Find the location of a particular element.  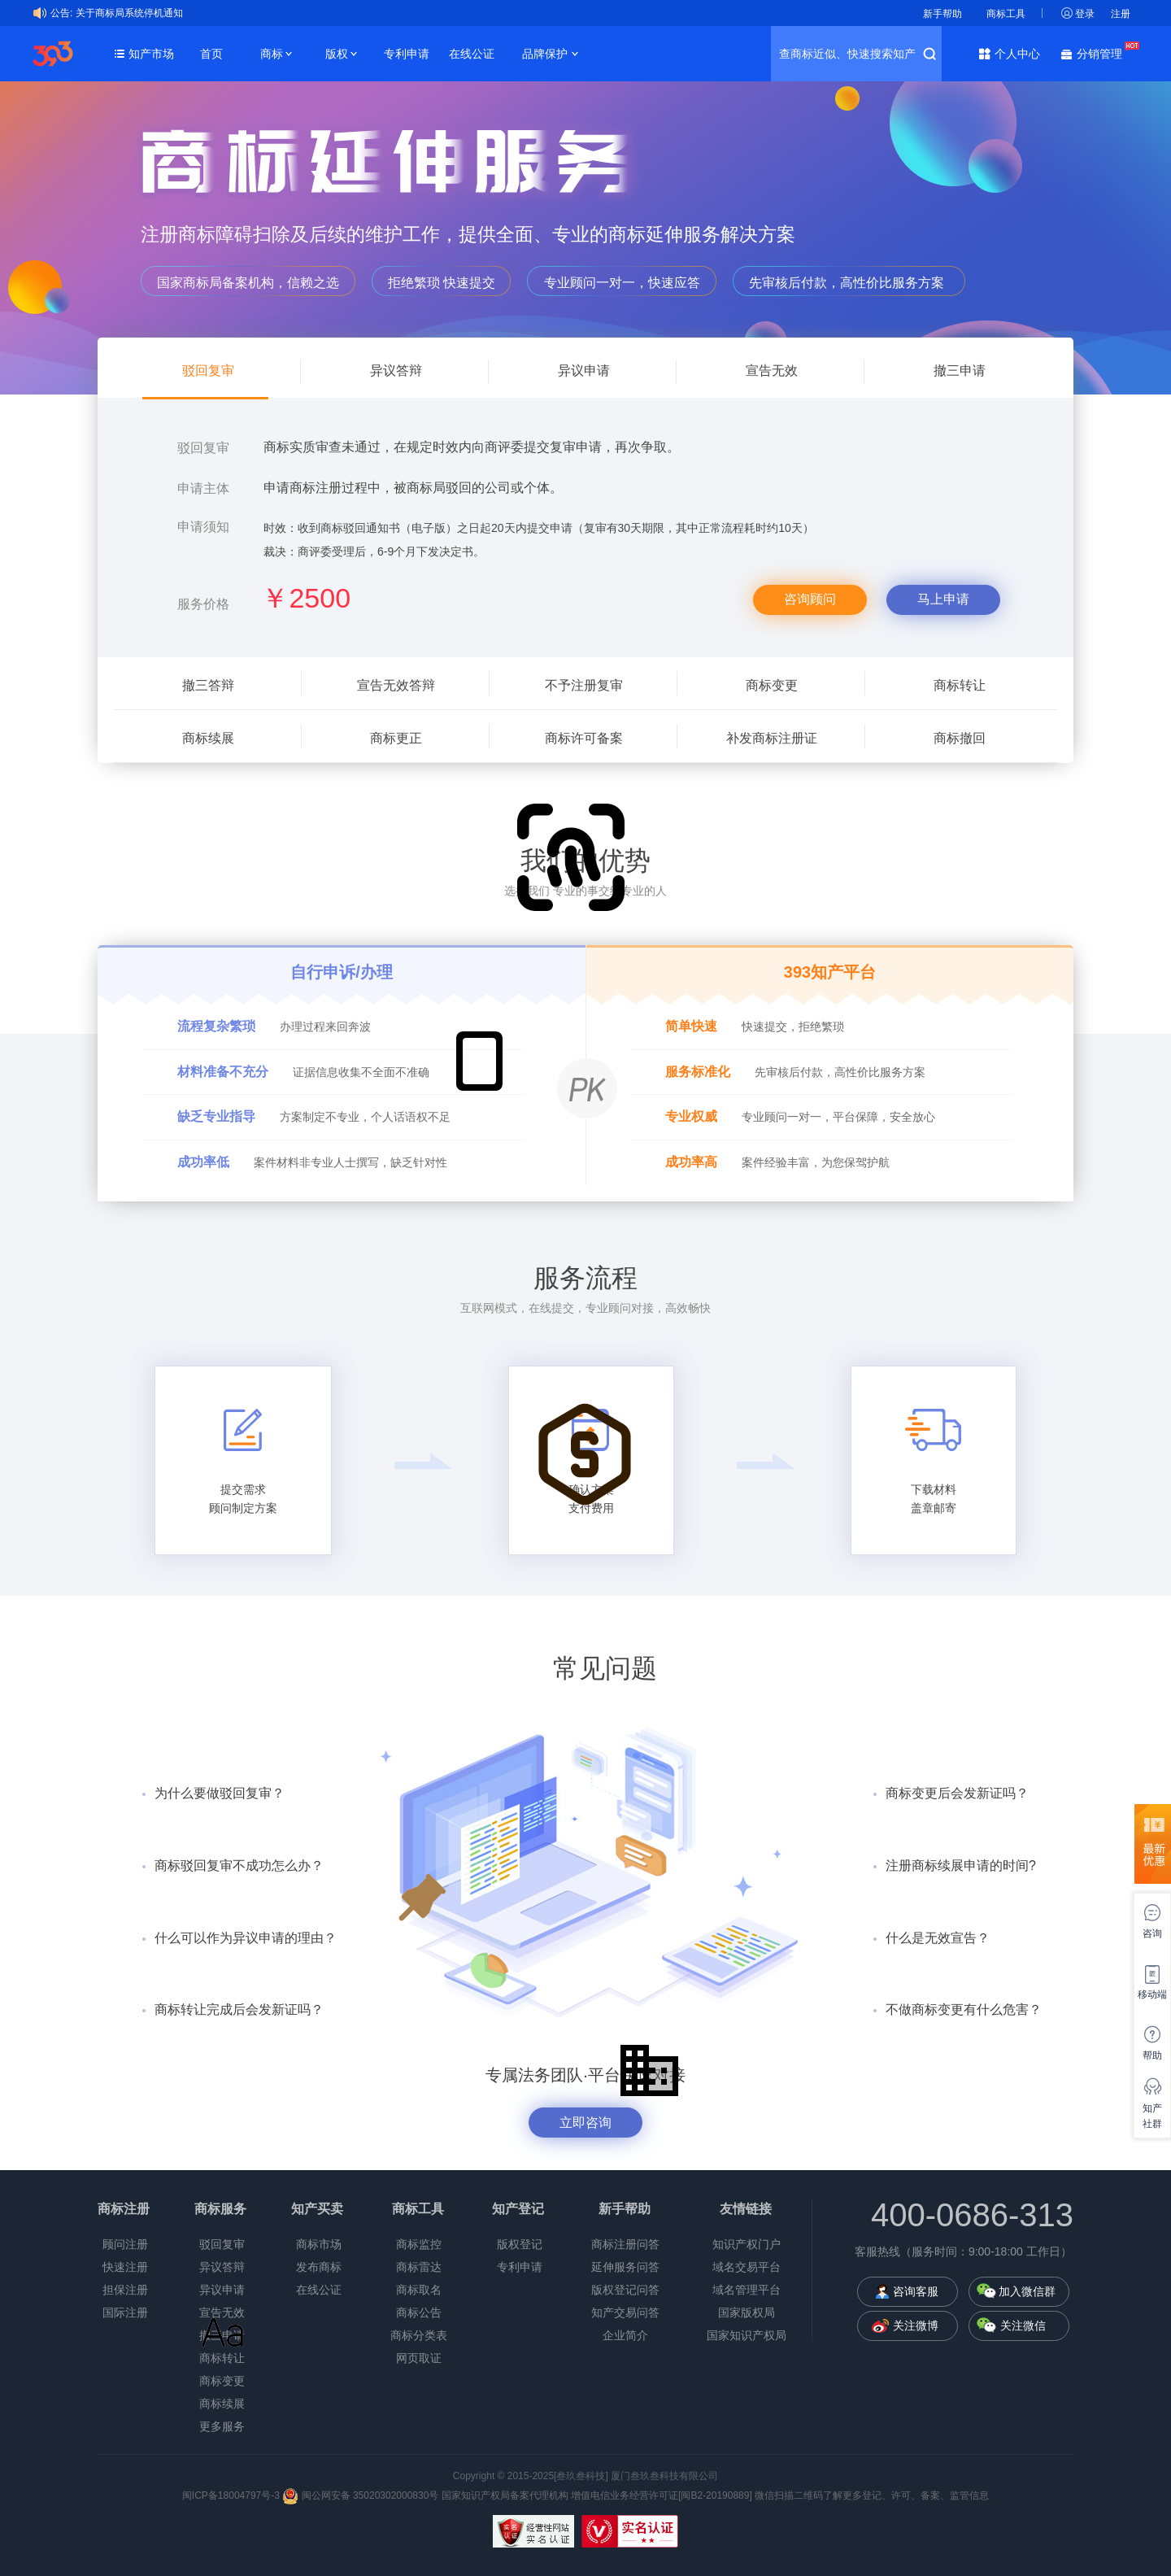

indicates a service or system status is located at coordinates (585, 1454).